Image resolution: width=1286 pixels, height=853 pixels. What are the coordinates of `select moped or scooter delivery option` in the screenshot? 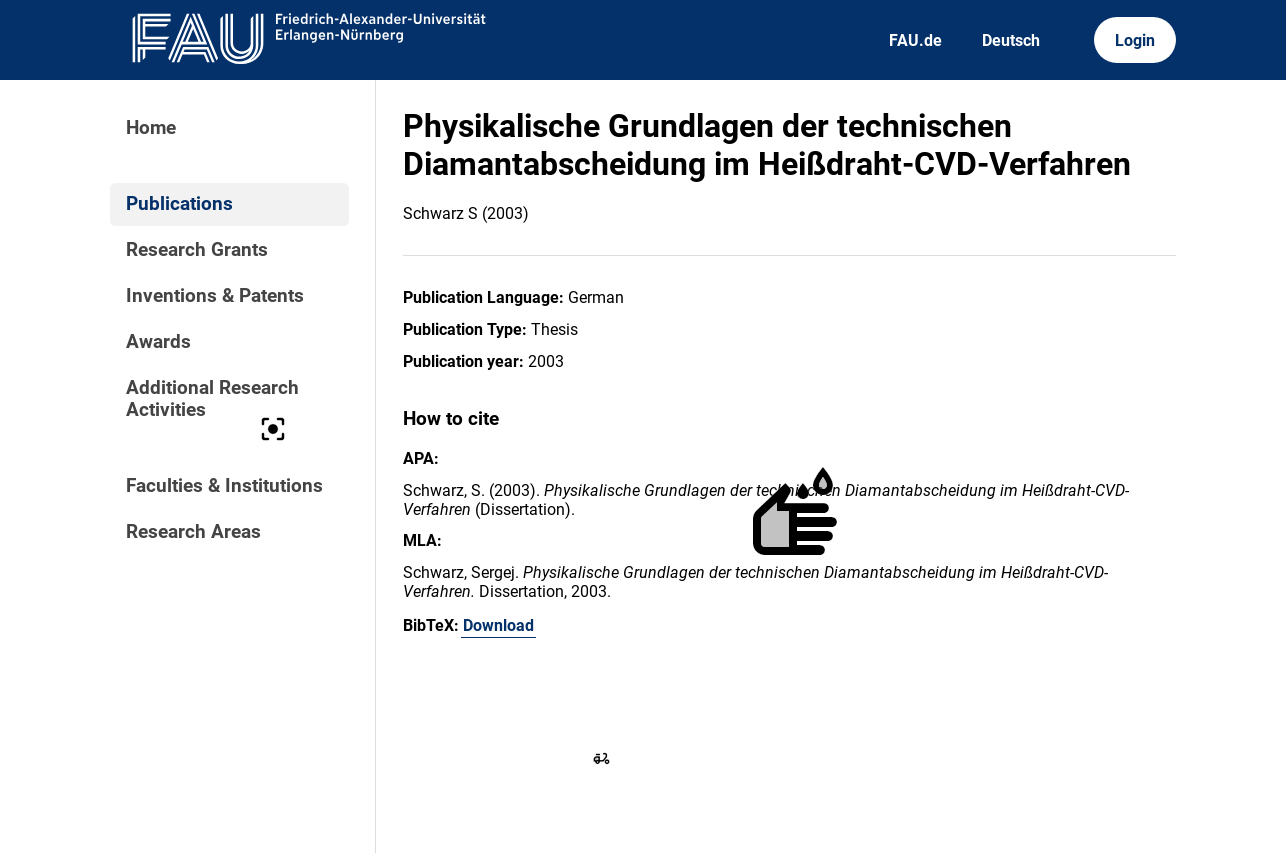 It's located at (601, 758).